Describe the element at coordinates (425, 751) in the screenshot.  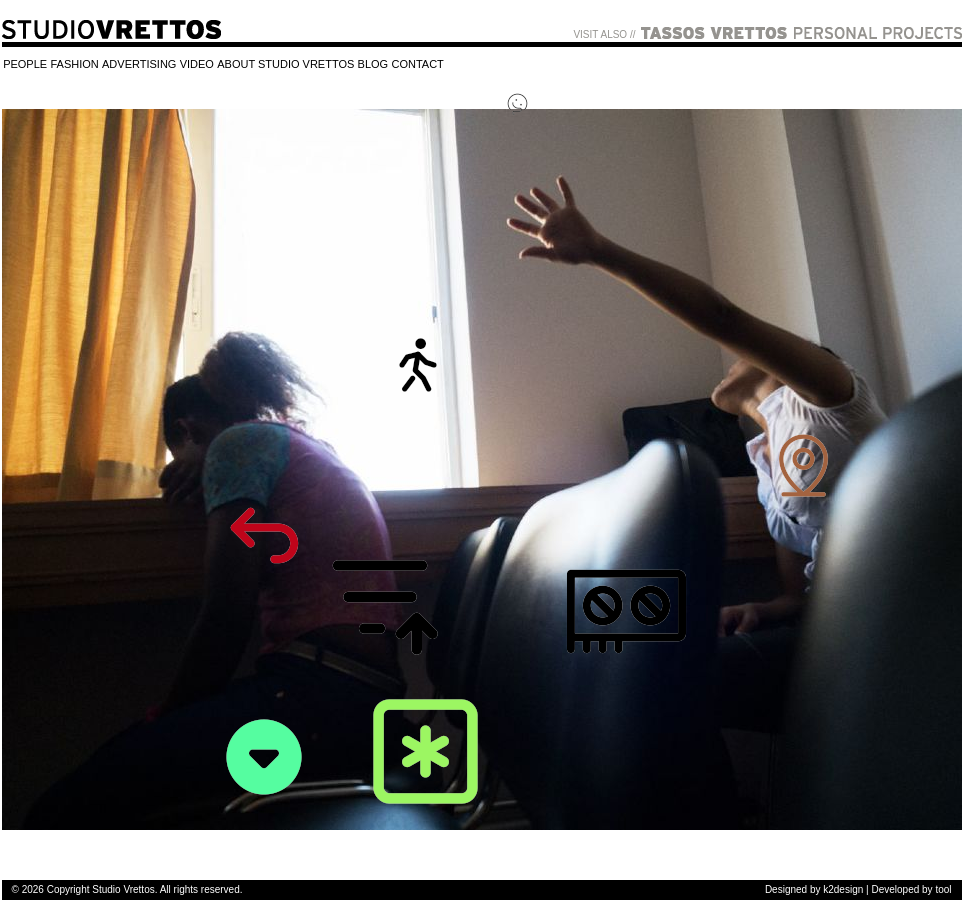
I see `enter a password or PIN field` at that location.